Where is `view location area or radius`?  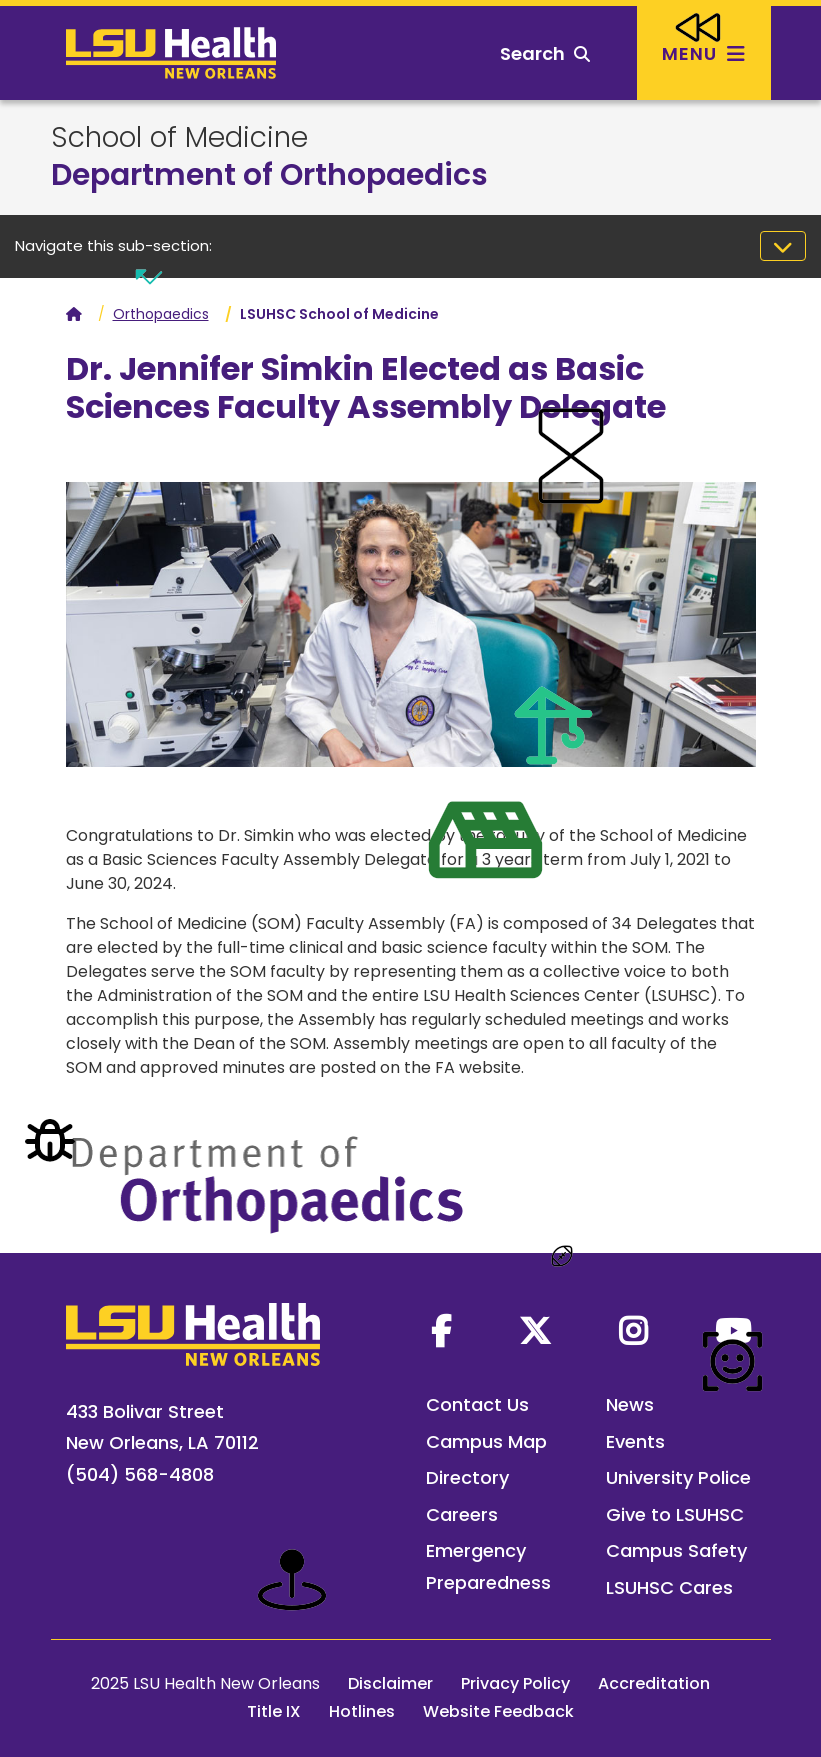 view location area or radius is located at coordinates (292, 1581).